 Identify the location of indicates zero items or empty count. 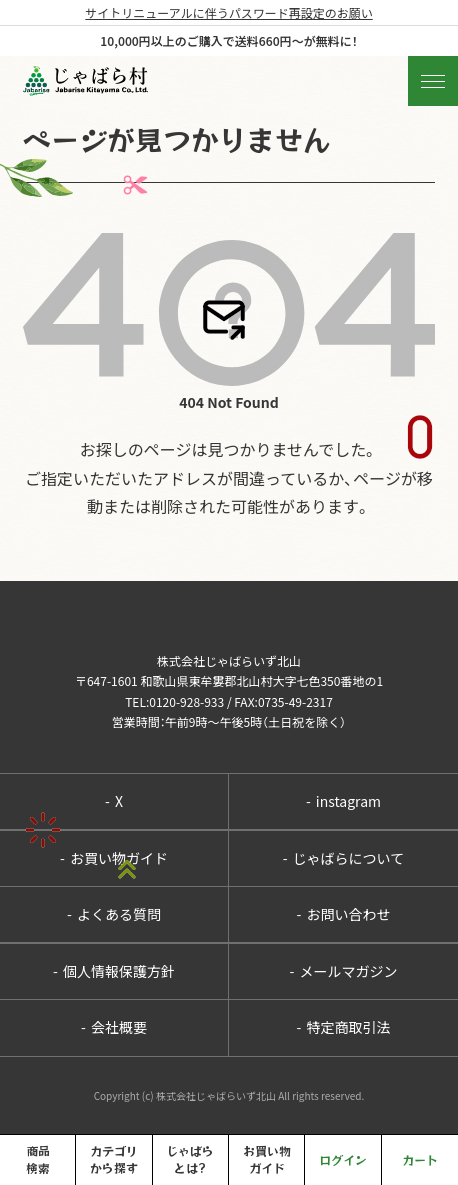
(420, 437).